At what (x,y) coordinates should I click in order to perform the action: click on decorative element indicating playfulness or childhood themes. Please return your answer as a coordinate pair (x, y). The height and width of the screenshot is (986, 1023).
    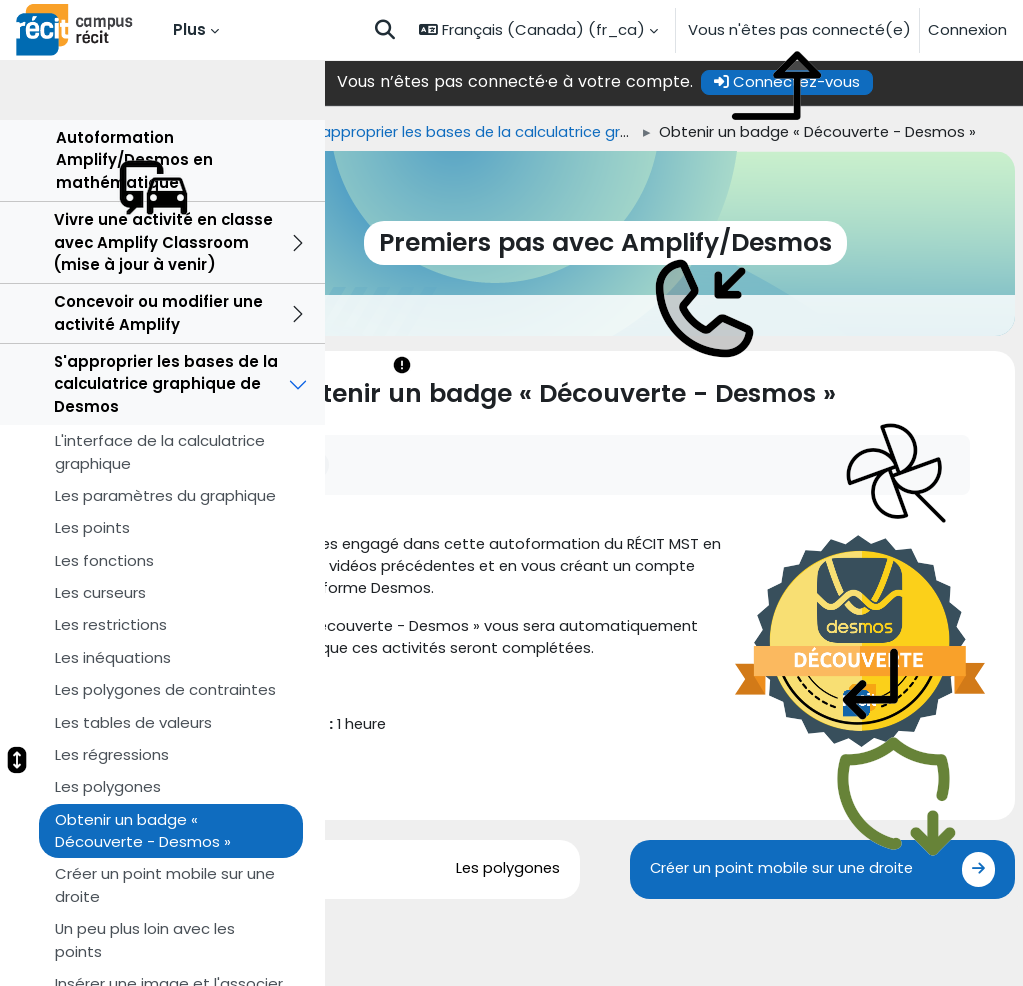
    Looking at the image, I should click on (898, 475).